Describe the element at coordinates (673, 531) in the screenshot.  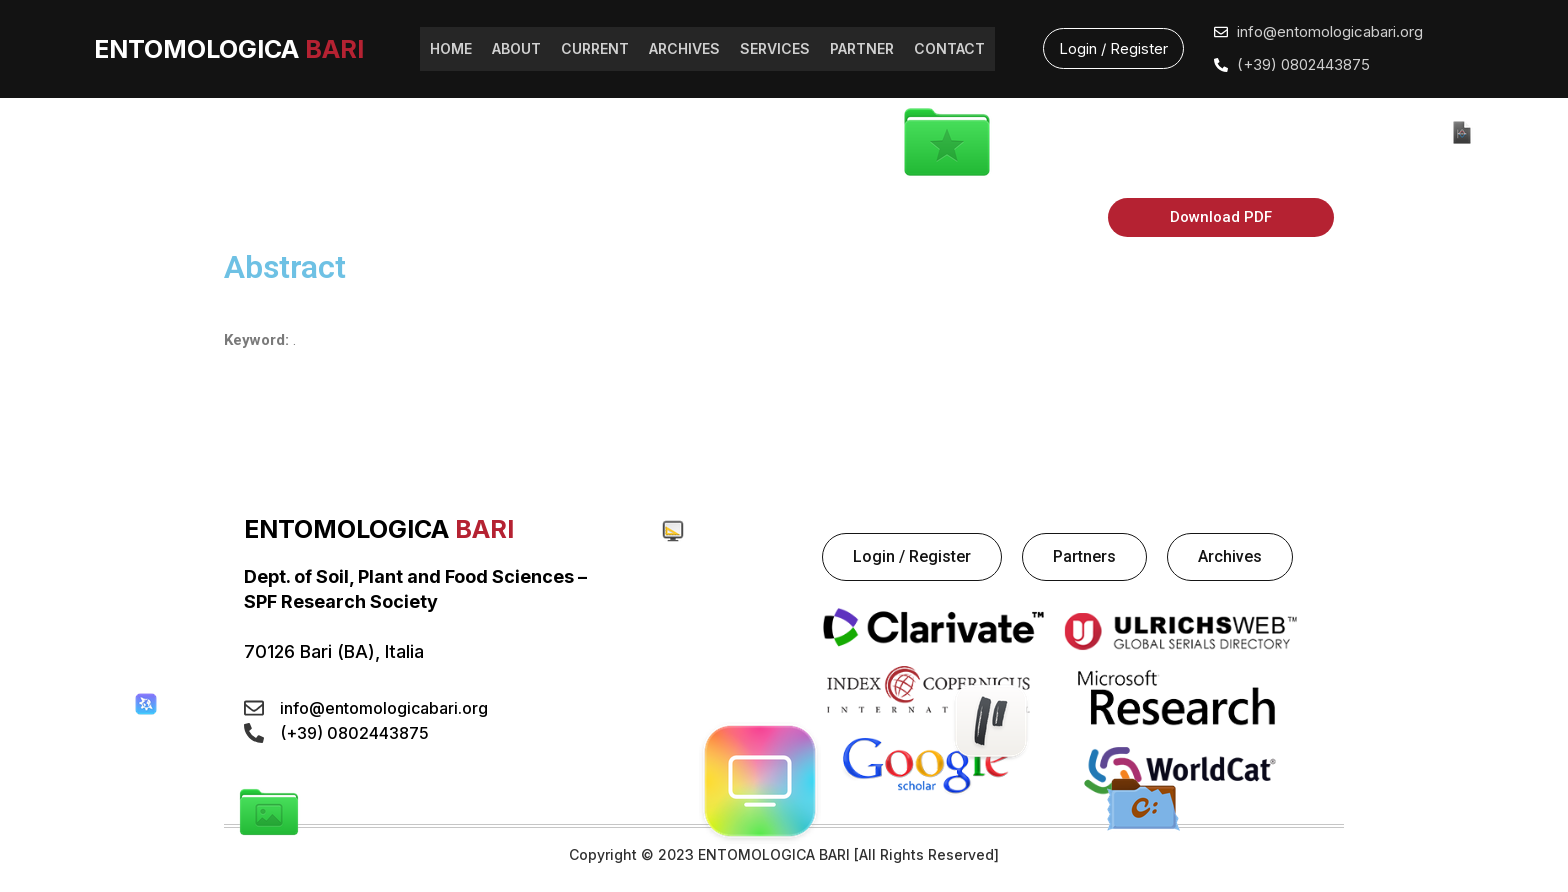
I see `access display settings` at that location.